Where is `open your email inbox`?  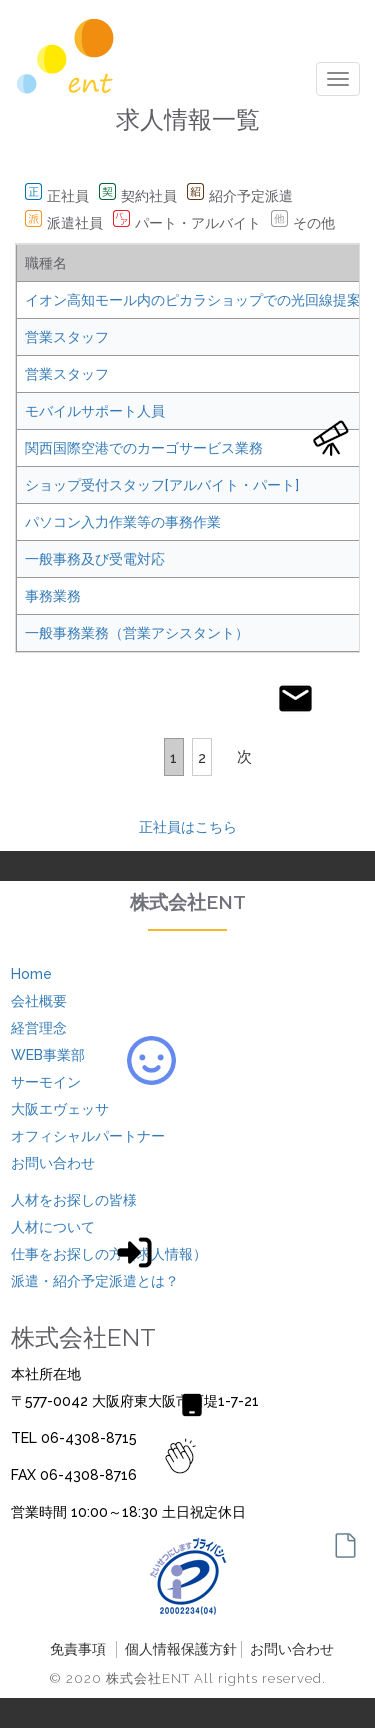 open your email inbox is located at coordinates (295, 698).